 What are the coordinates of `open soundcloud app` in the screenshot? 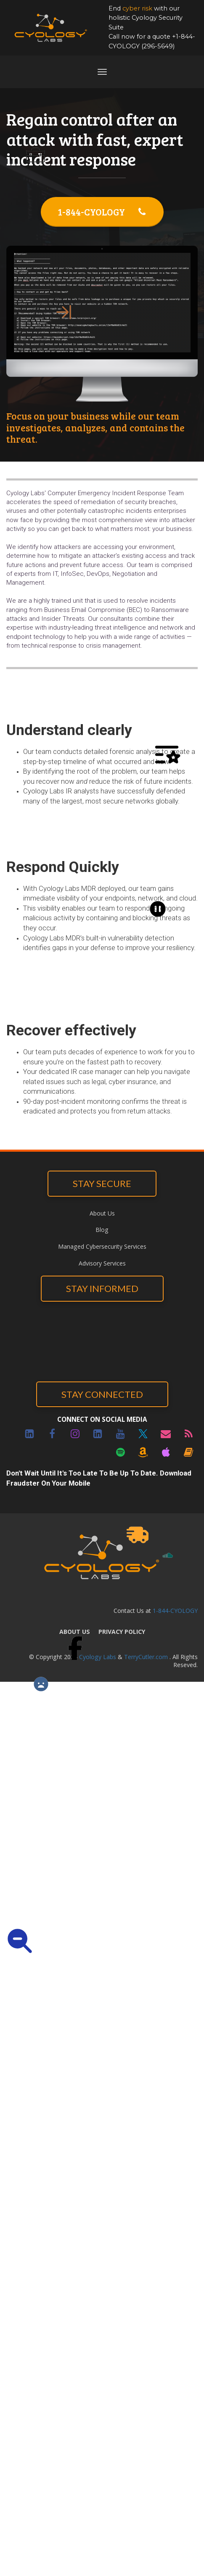 It's located at (167, 1555).